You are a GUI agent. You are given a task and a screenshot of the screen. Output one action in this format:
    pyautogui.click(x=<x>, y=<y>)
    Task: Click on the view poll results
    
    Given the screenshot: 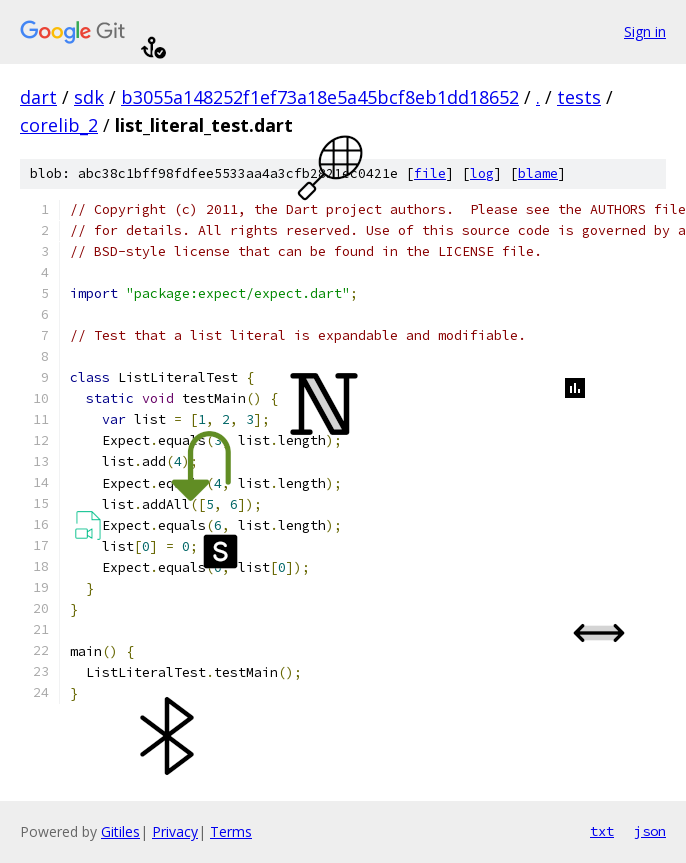 What is the action you would take?
    pyautogui.click(x=575, y=388)
    